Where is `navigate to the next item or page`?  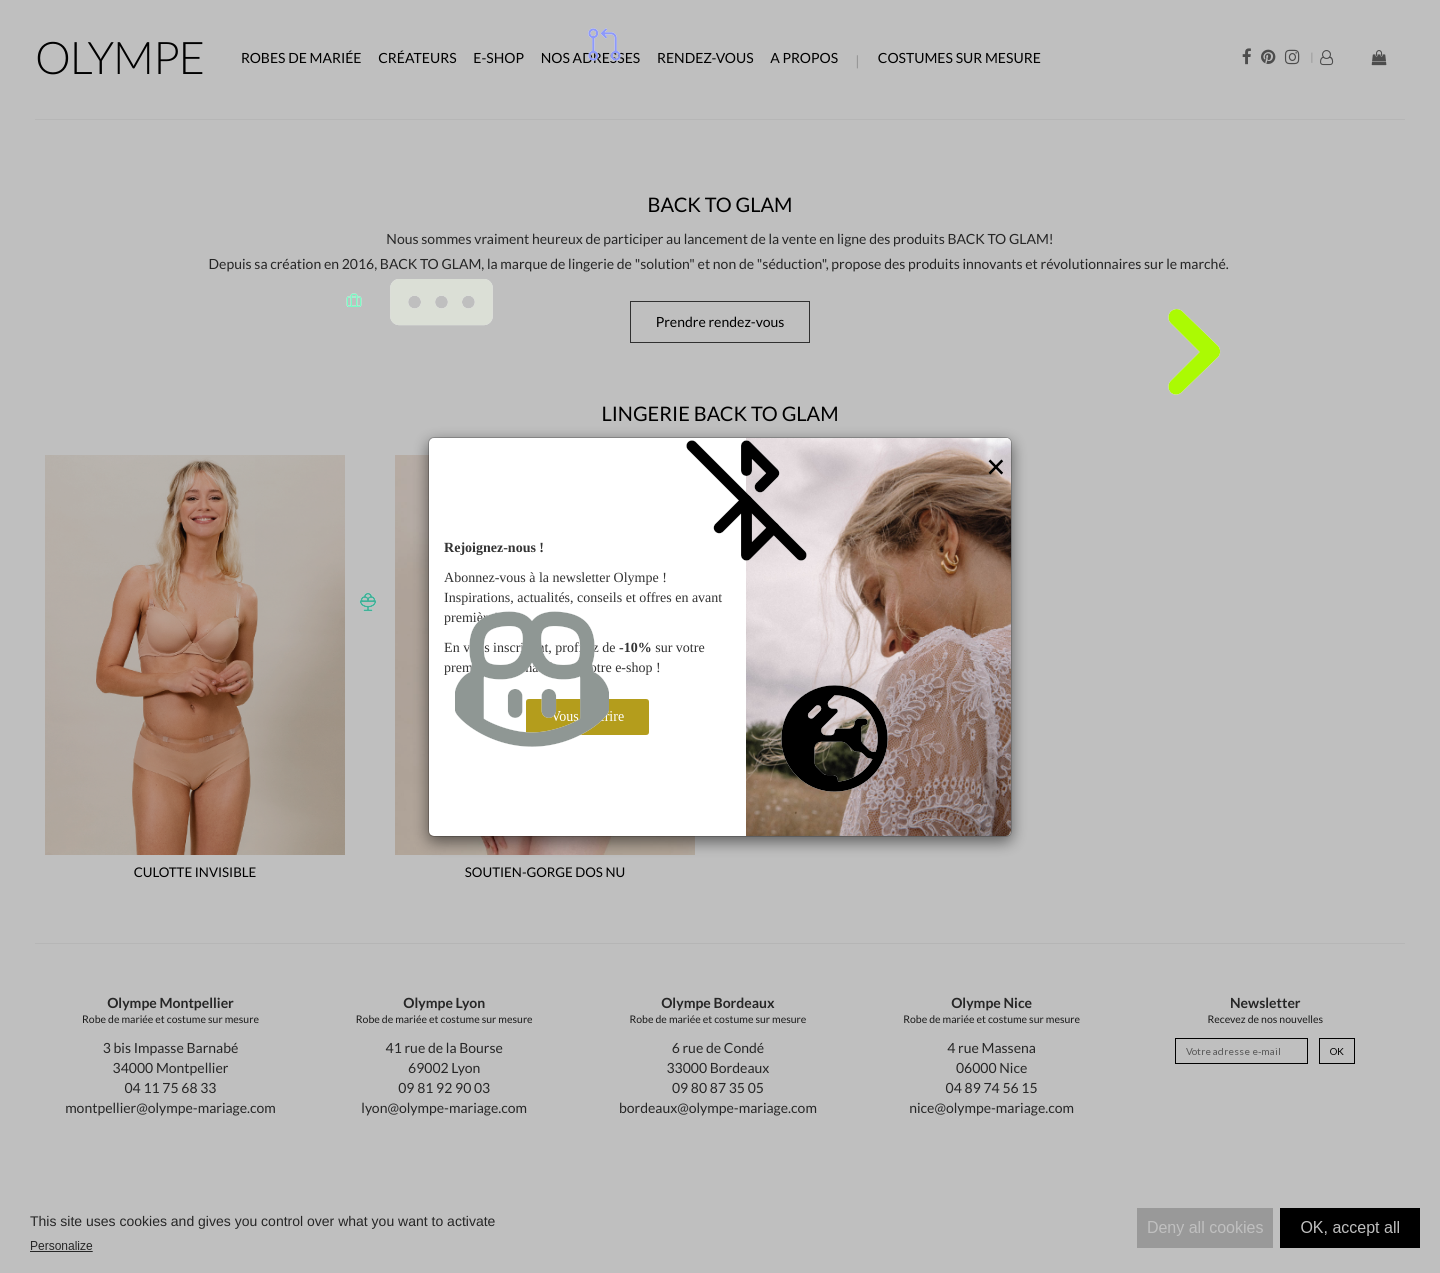 navigate to the next item or page is located at coordinates (1190, 352).